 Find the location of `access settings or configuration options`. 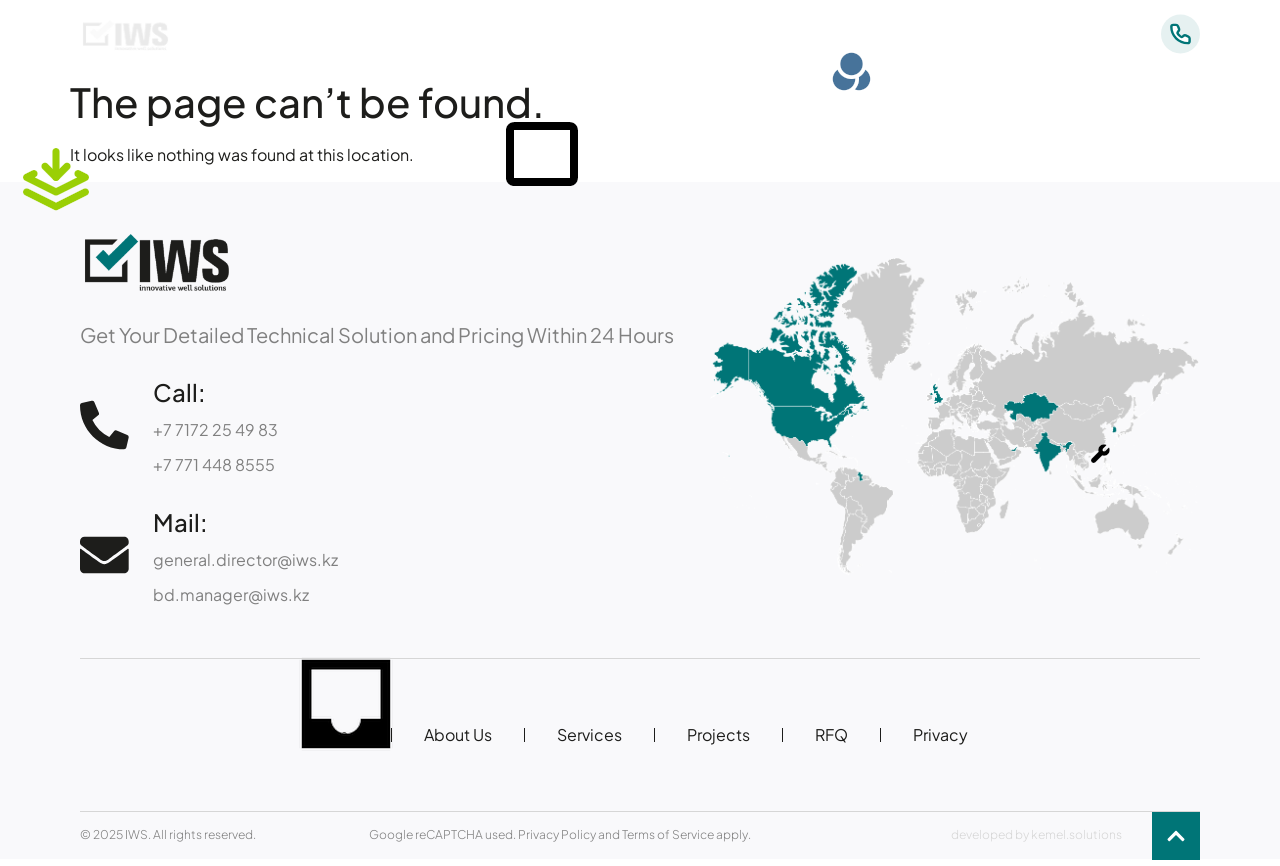

access settings or configuration options is located at coordinates (1100, 453).